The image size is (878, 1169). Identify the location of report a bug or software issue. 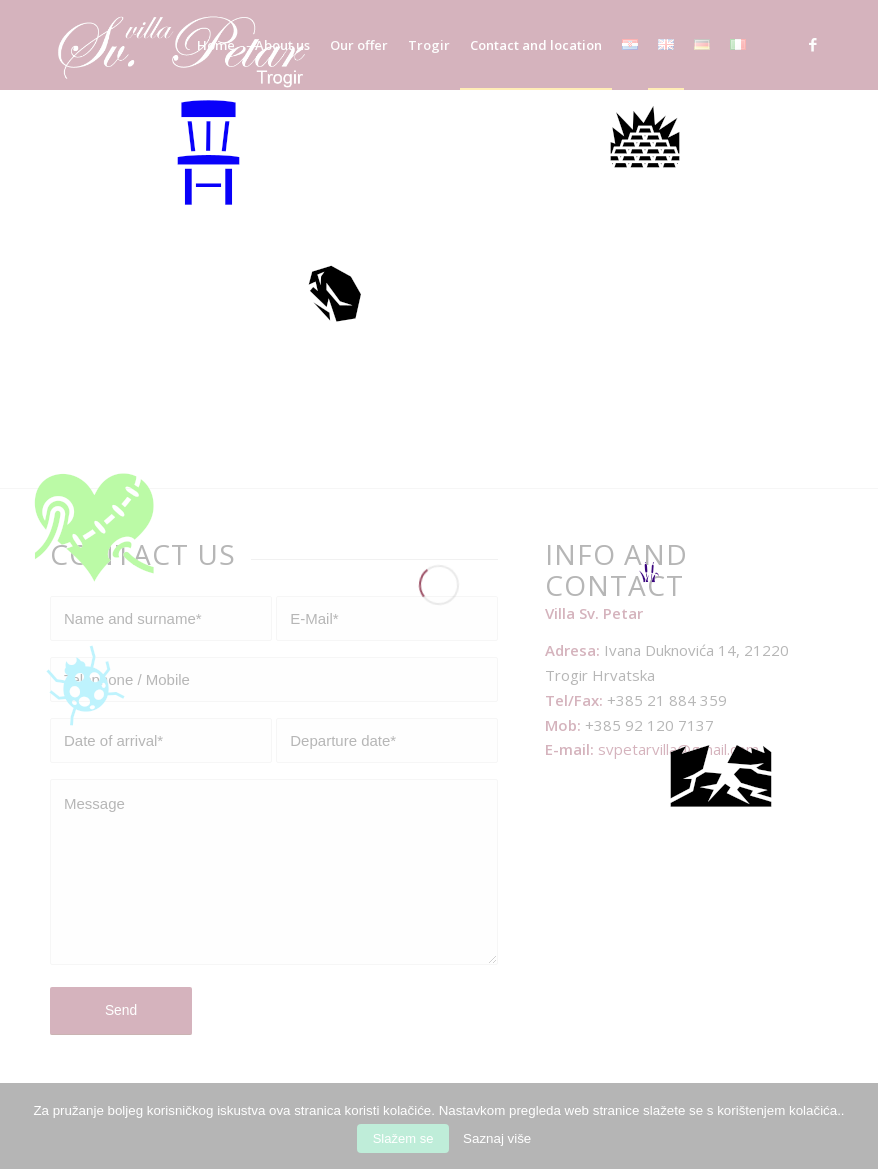
(85, 685).